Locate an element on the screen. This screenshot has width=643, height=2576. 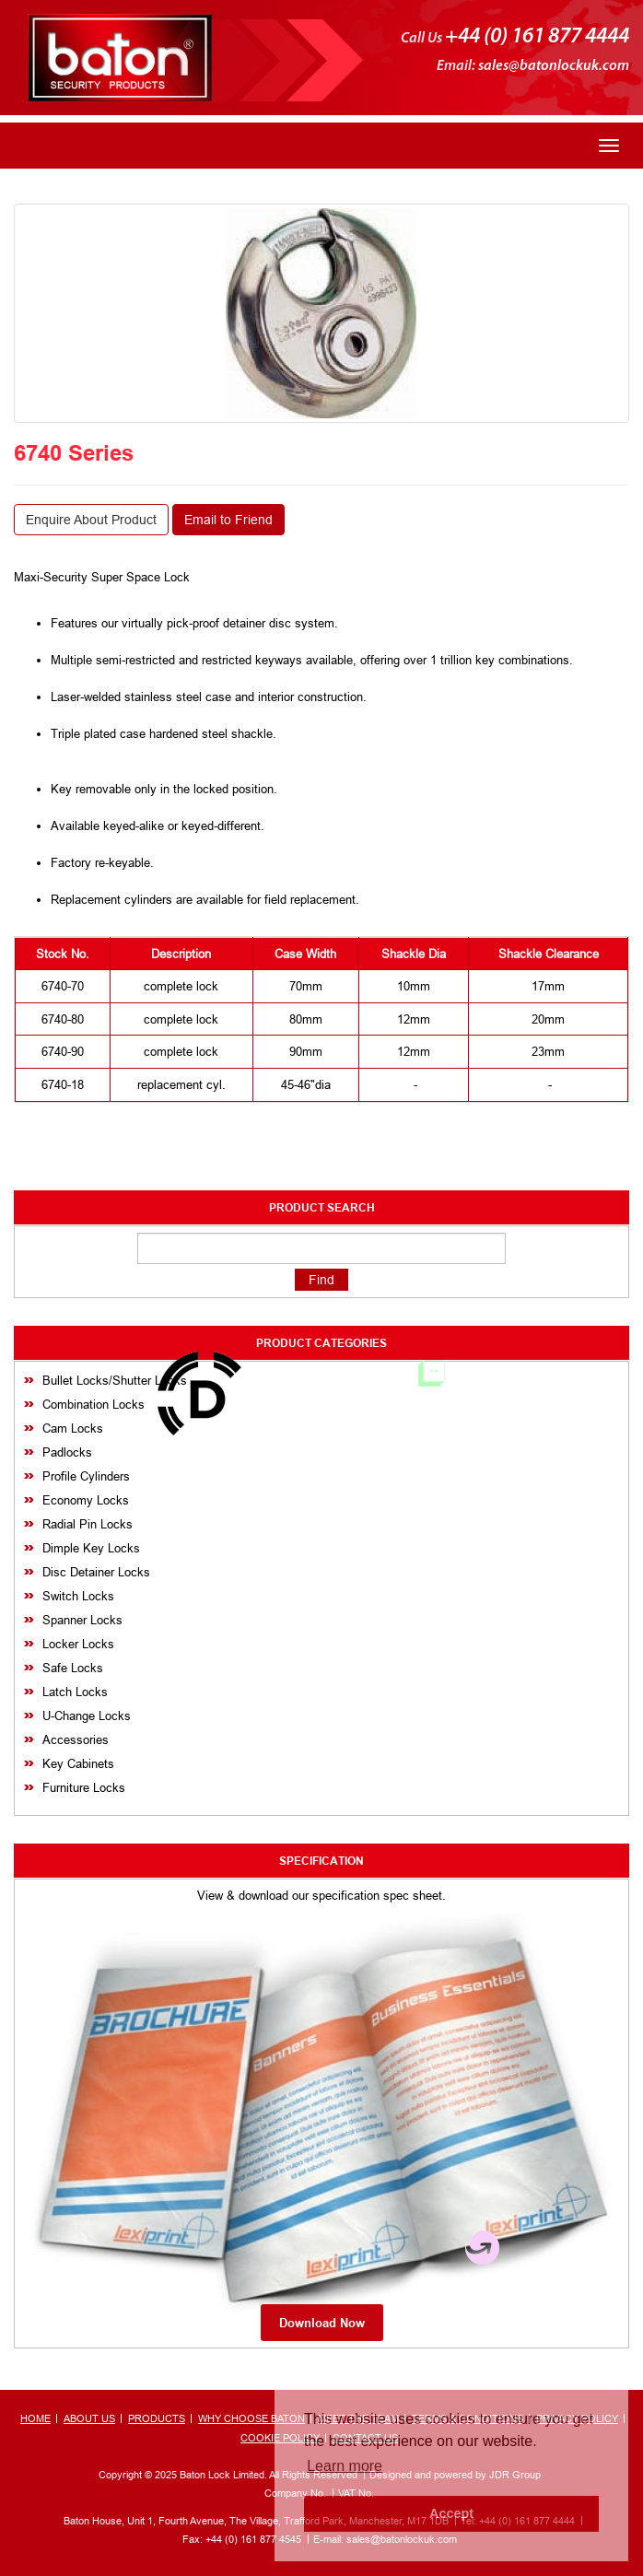
BentoML platform logo is located at coordinates (431, 1373).